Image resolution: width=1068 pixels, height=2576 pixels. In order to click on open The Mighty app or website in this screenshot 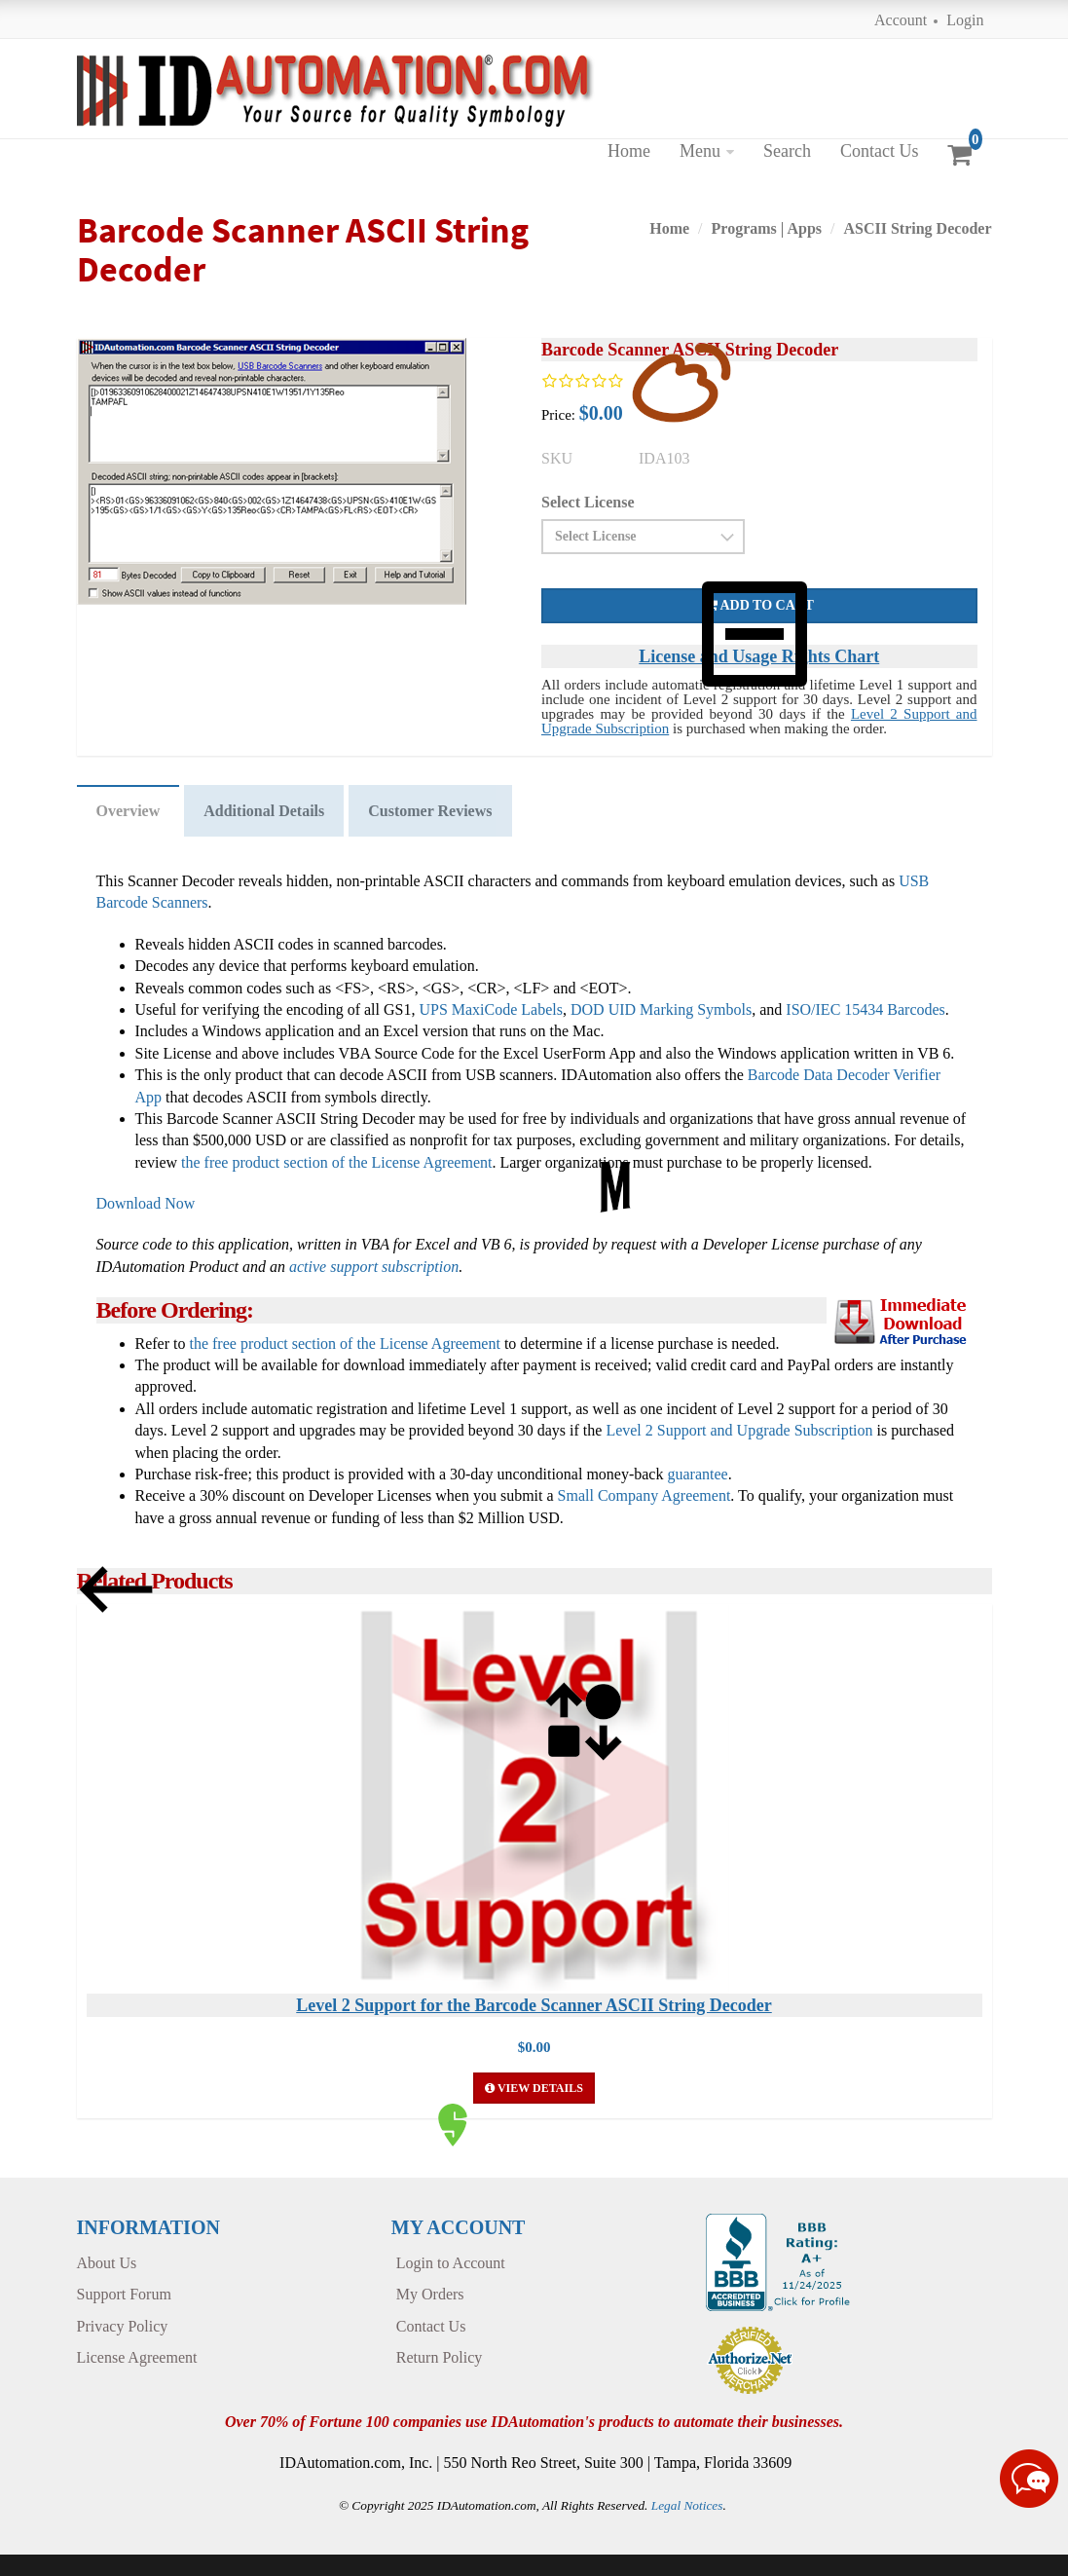, I will do `click(615, 1187)`.